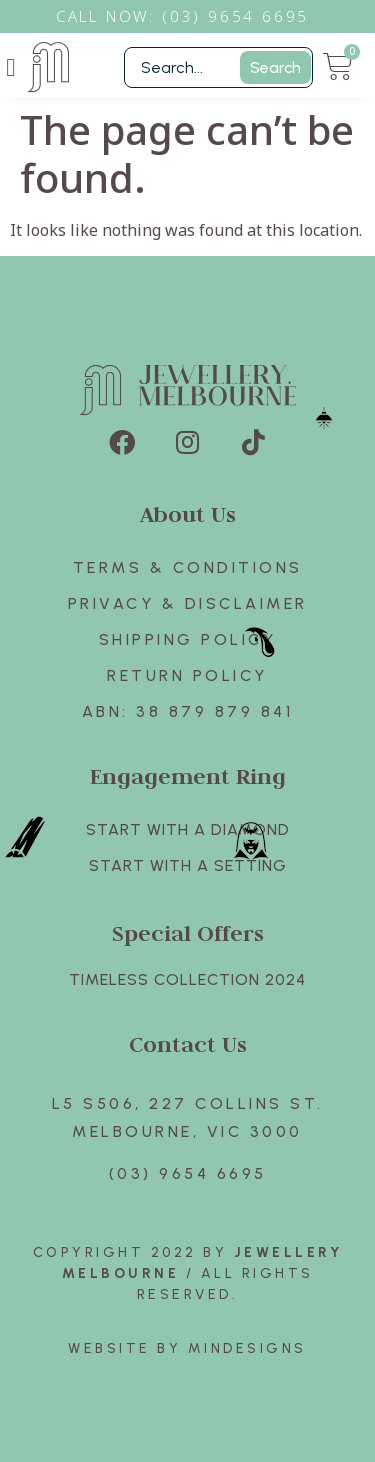  Describe the element at coordinates (324, 418) in the screenshot. I see `toggle ceiling light on/off` at that location.